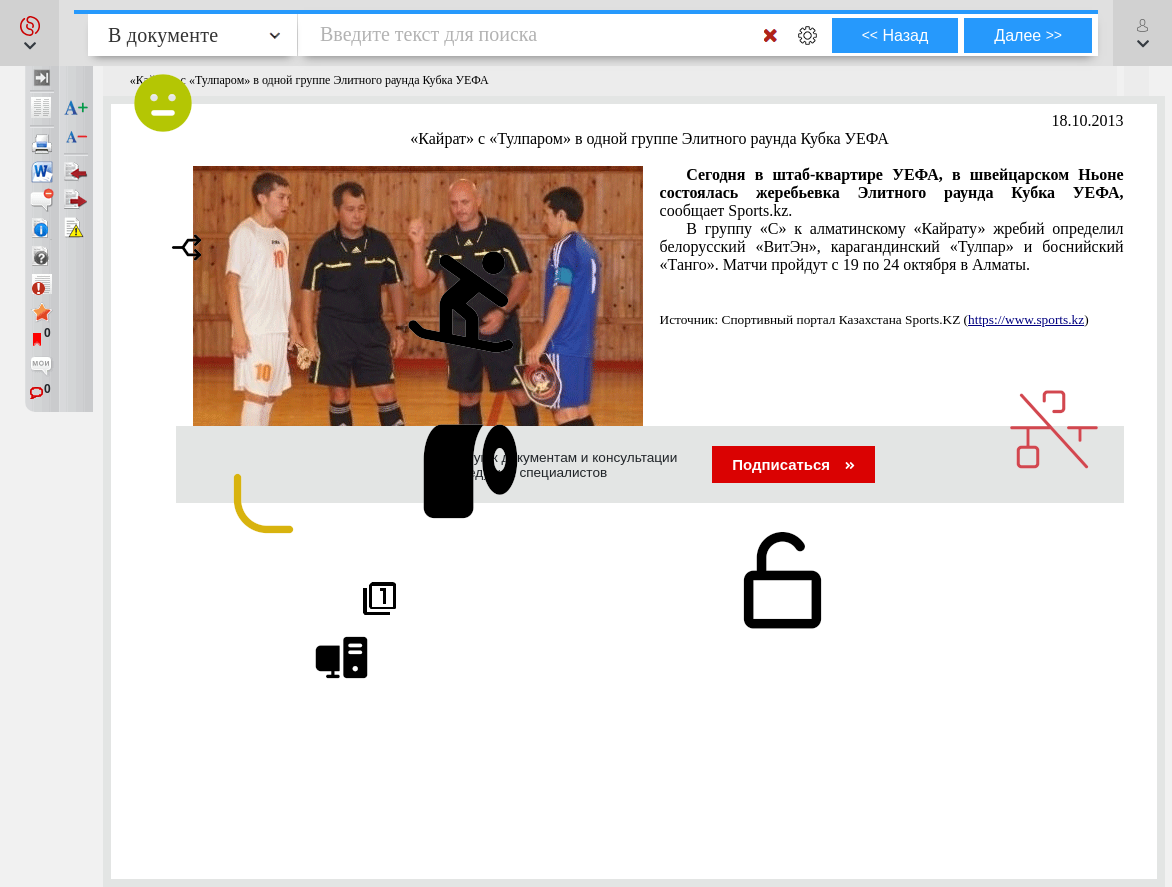 The image size is (1172, 887). I want to click on access snowboarding or winter sports content, so click(465, 300).